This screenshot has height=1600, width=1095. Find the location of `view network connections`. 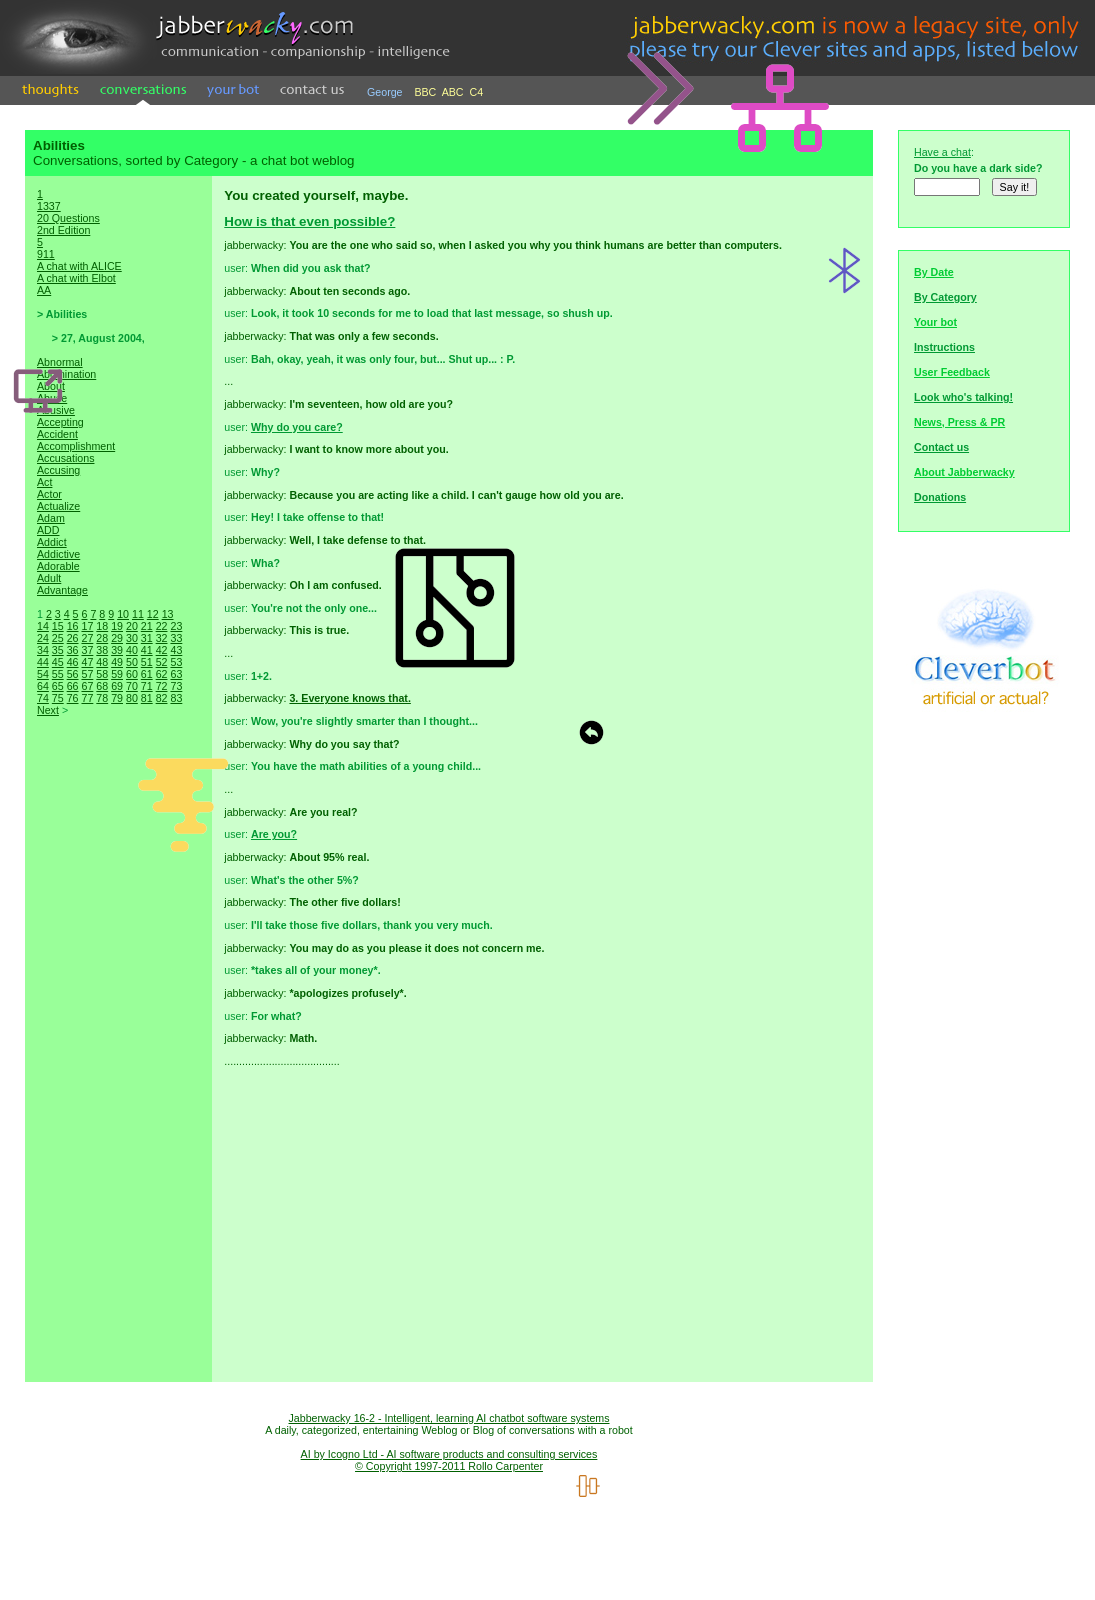

view network connections is located at coordinates (780, 110).